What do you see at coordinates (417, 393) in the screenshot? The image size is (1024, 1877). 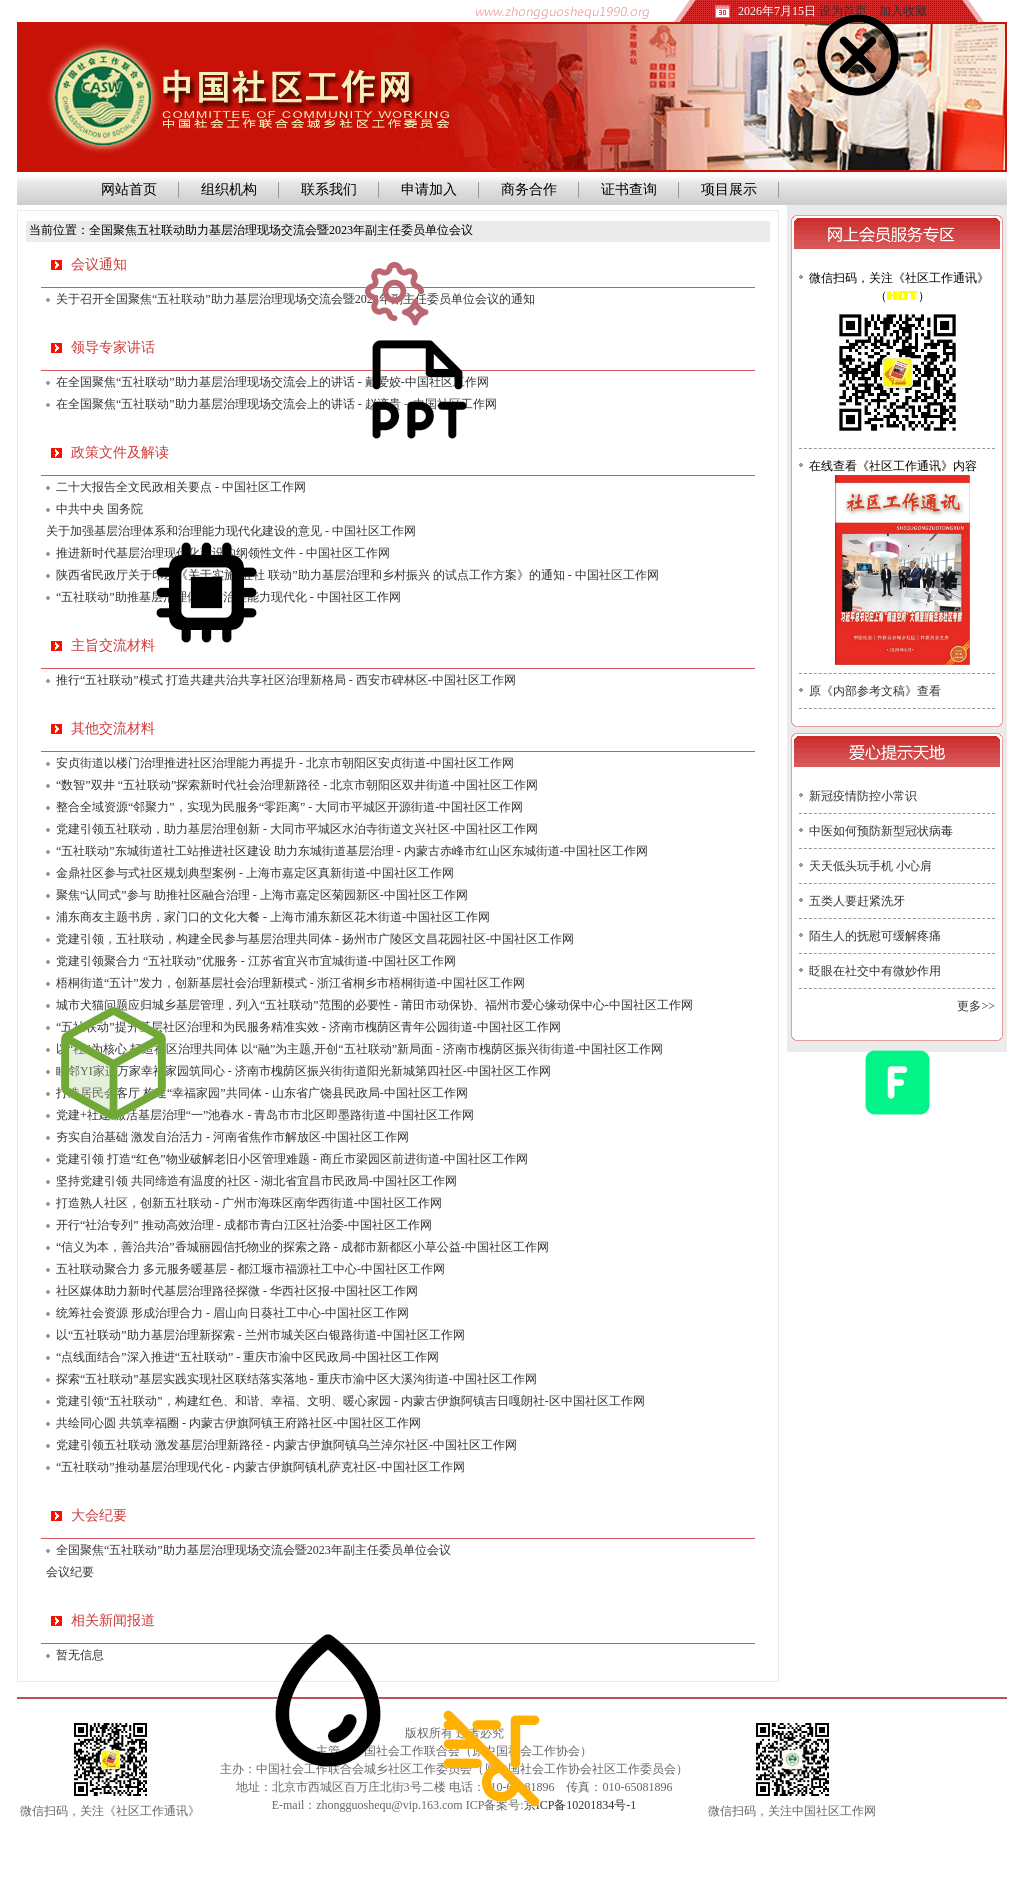 I see `open a PowerPoint presentation file` at bounding box center [417, 393].